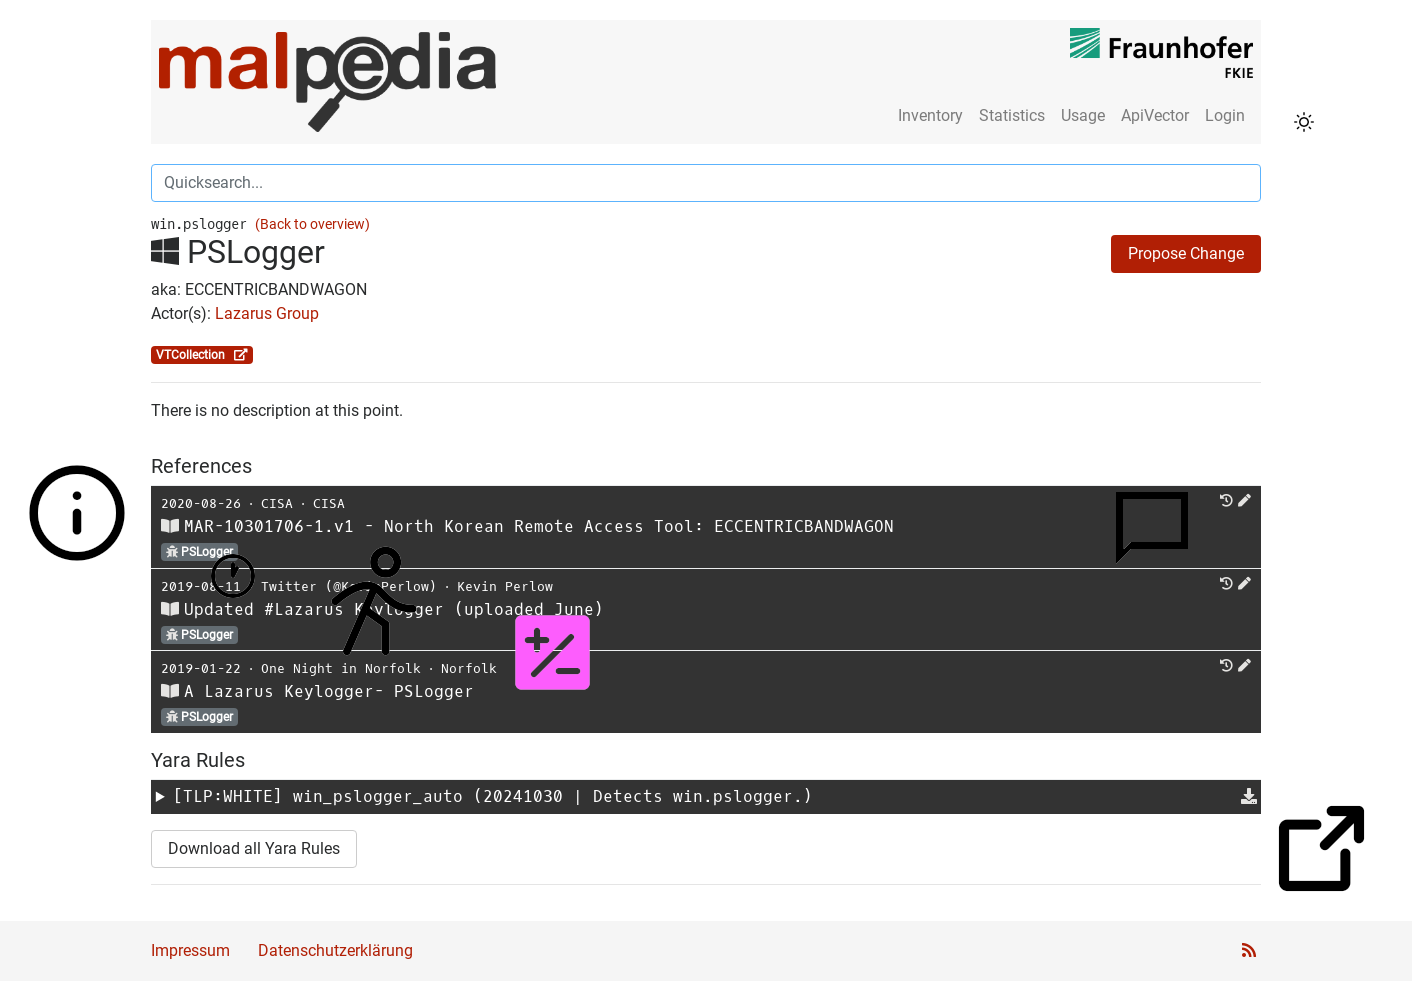 This screenshot has width=1412, height=981. Describe the element at coordinates (374, 601) in the screenshot. I see `indicates walking directions or pedestrian mode` at that location.